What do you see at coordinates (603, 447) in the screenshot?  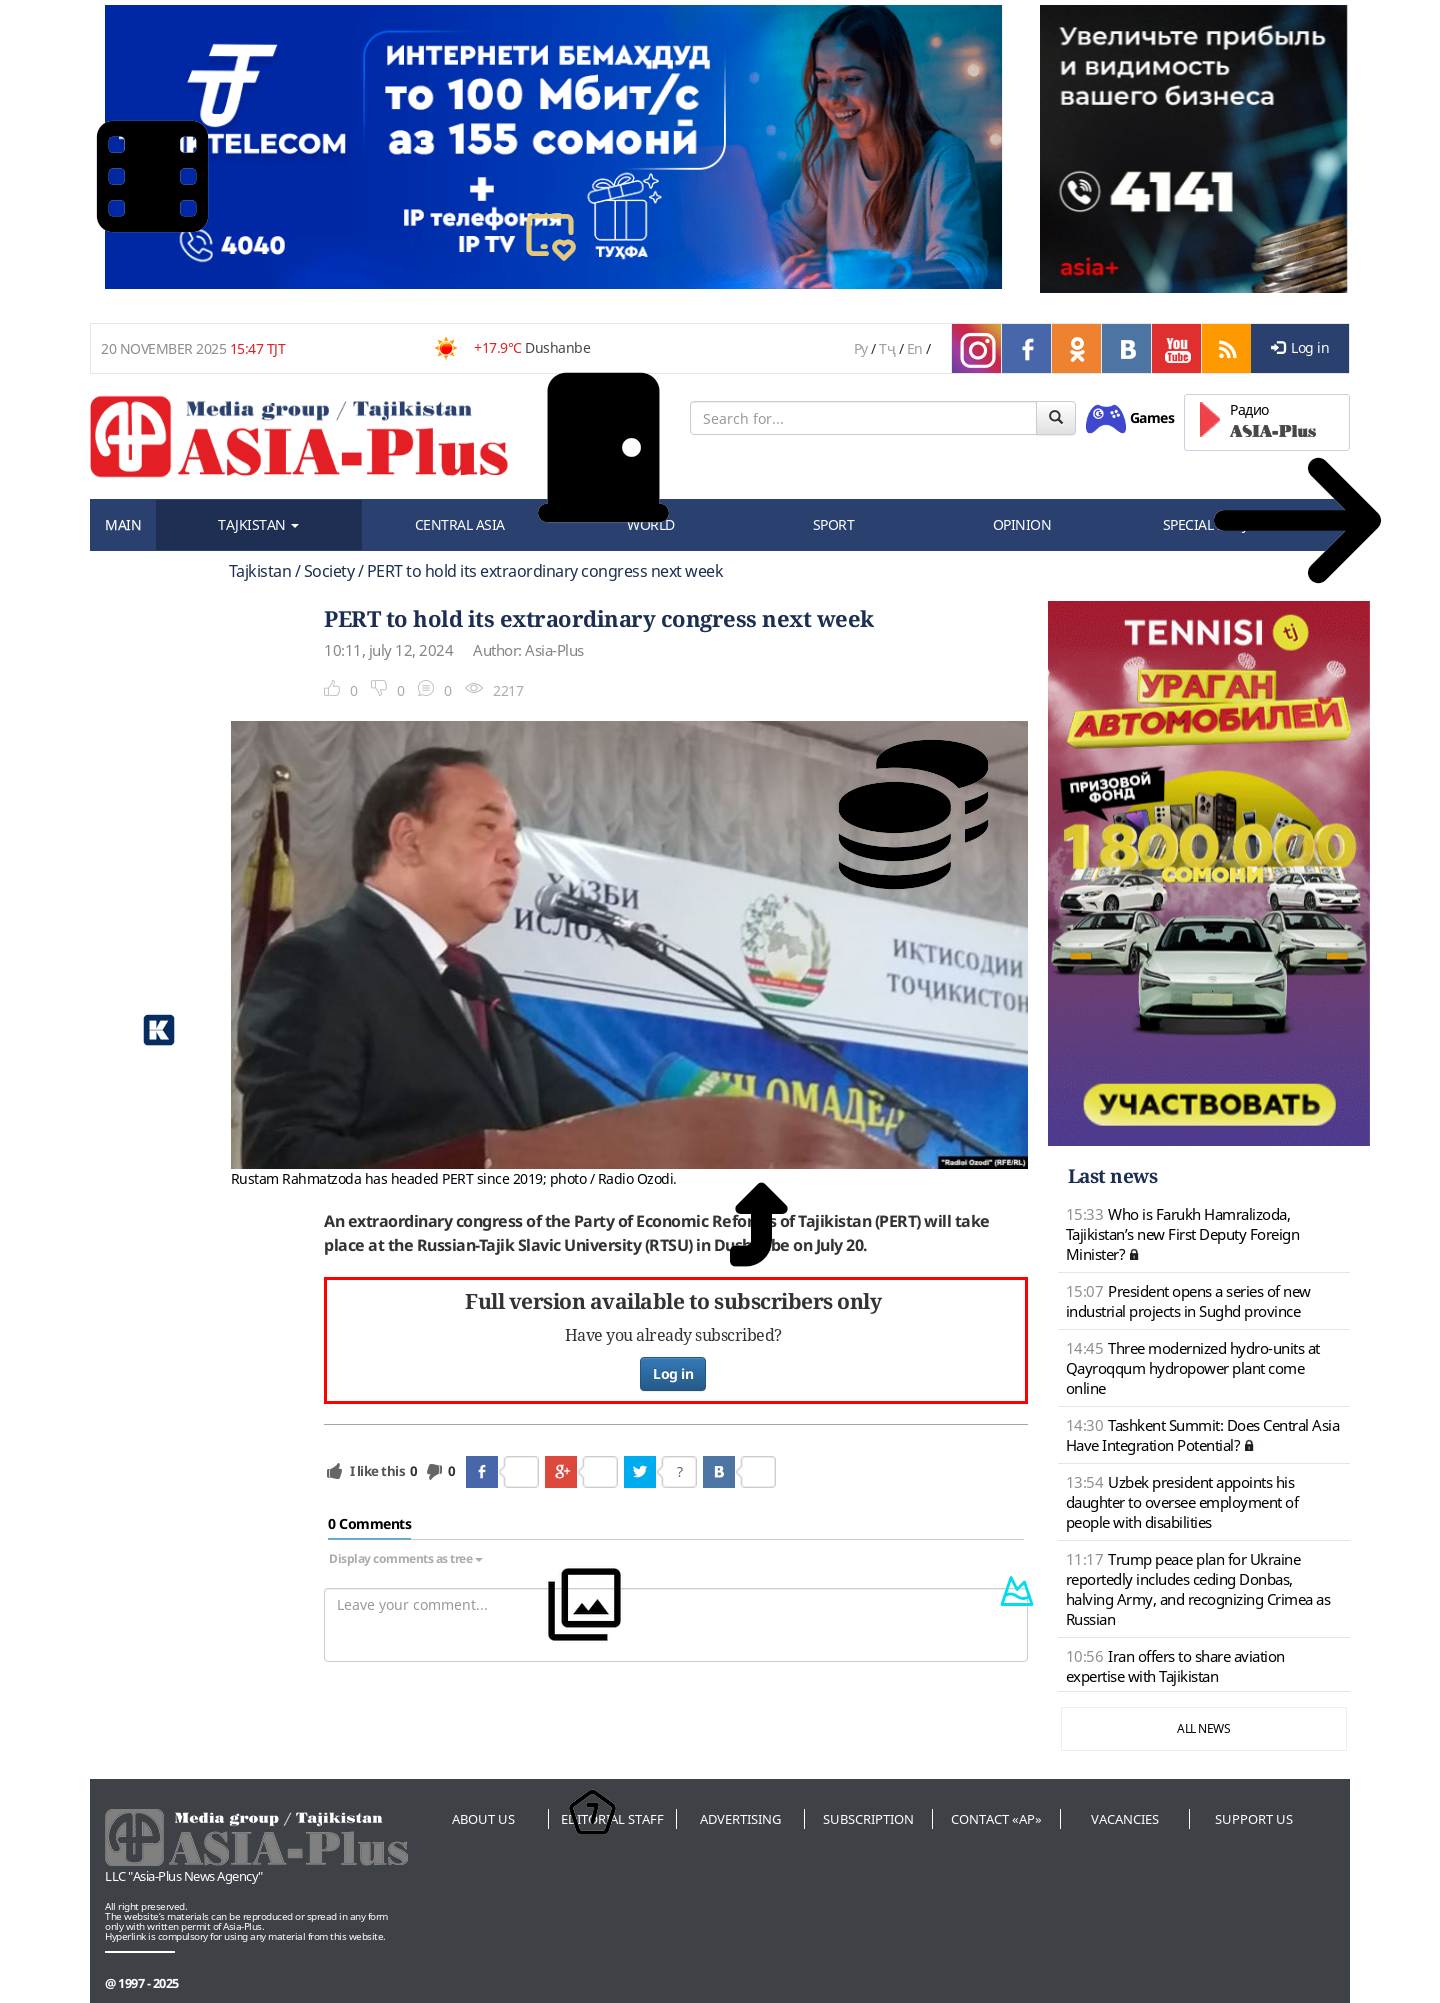 I see `log out or exit the current session` at bounding box center [603, 447].